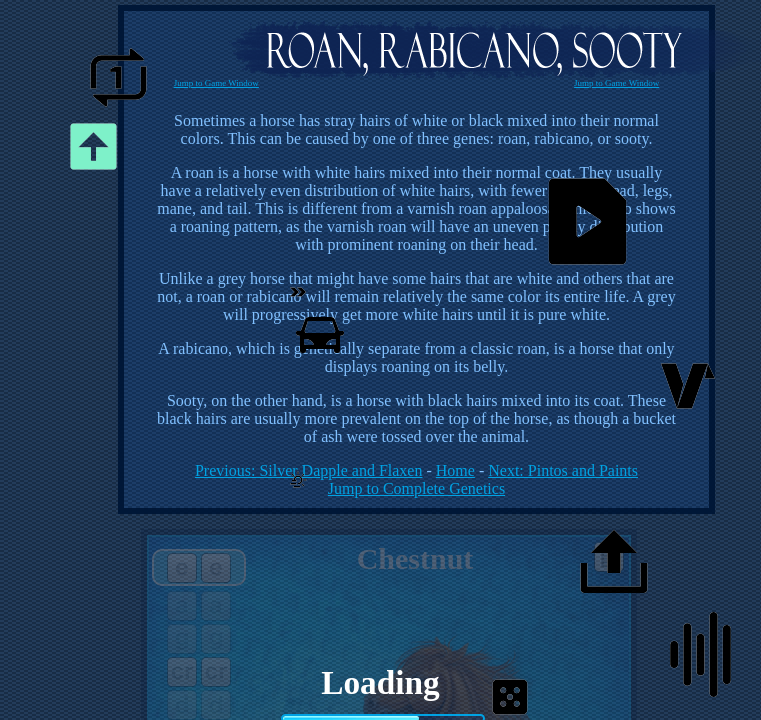 This screenshot has height=720, width=761. I want to click on randomize or shuffle content, so click(510, 697).